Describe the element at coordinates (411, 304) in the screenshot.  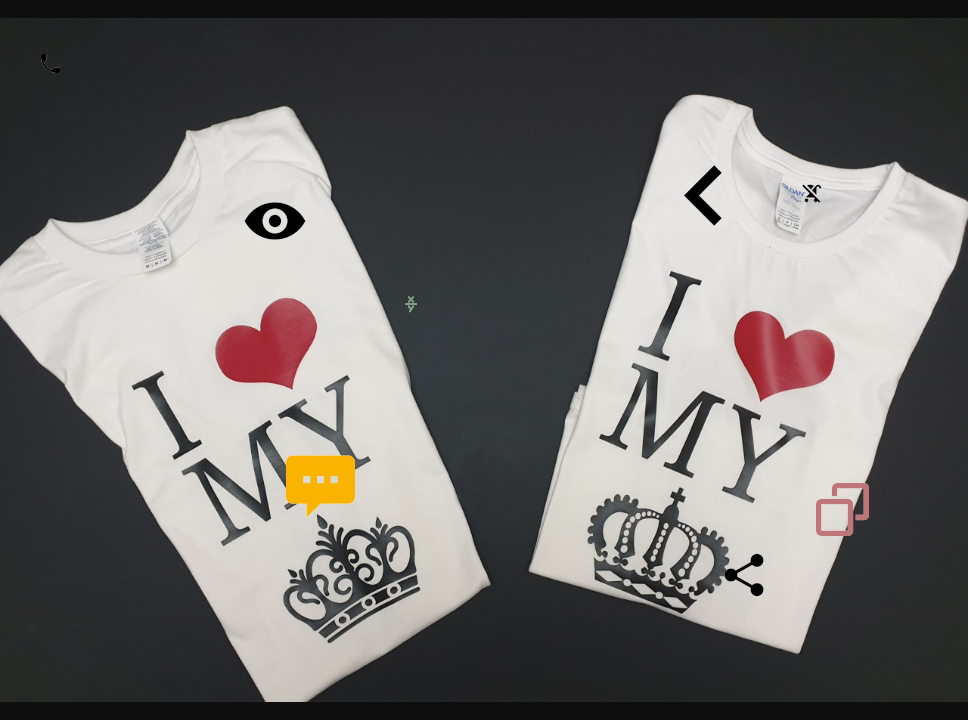
I see `perform division calculation` at that location.